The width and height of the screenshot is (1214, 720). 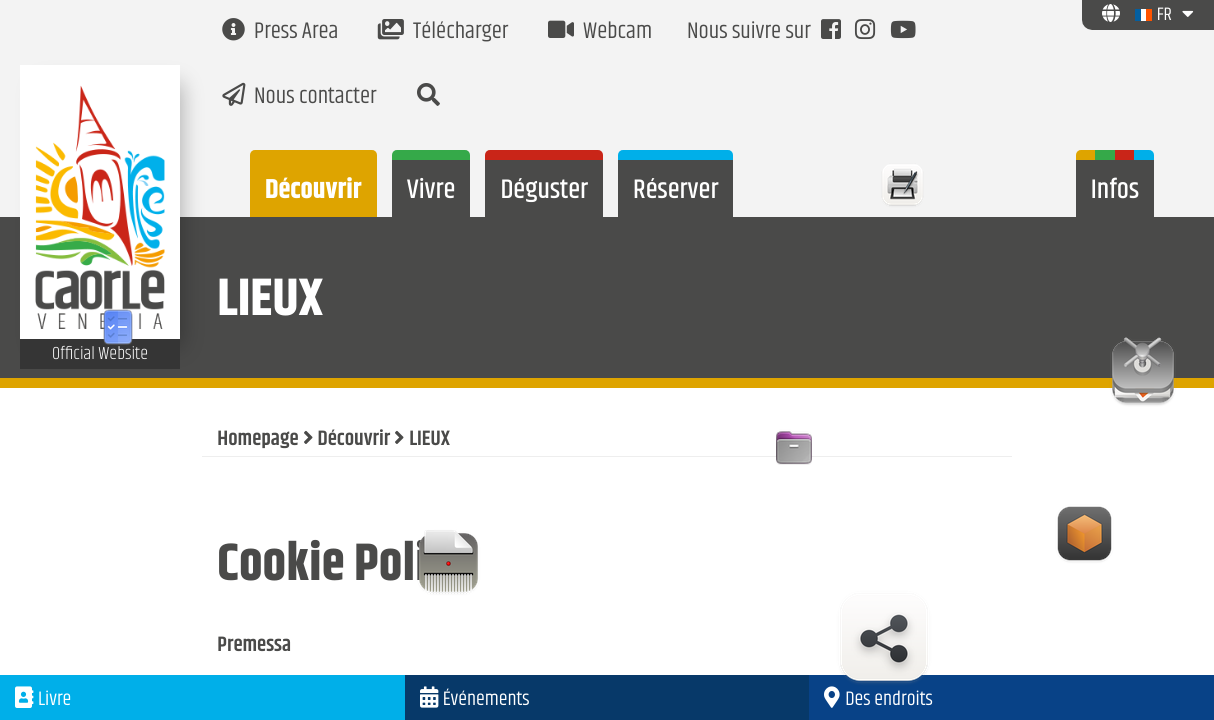 What do you see at coordinates (1143, 372) in the screenshot?
I see `open Curtail image compression app` at bounding box center [1143, 372].